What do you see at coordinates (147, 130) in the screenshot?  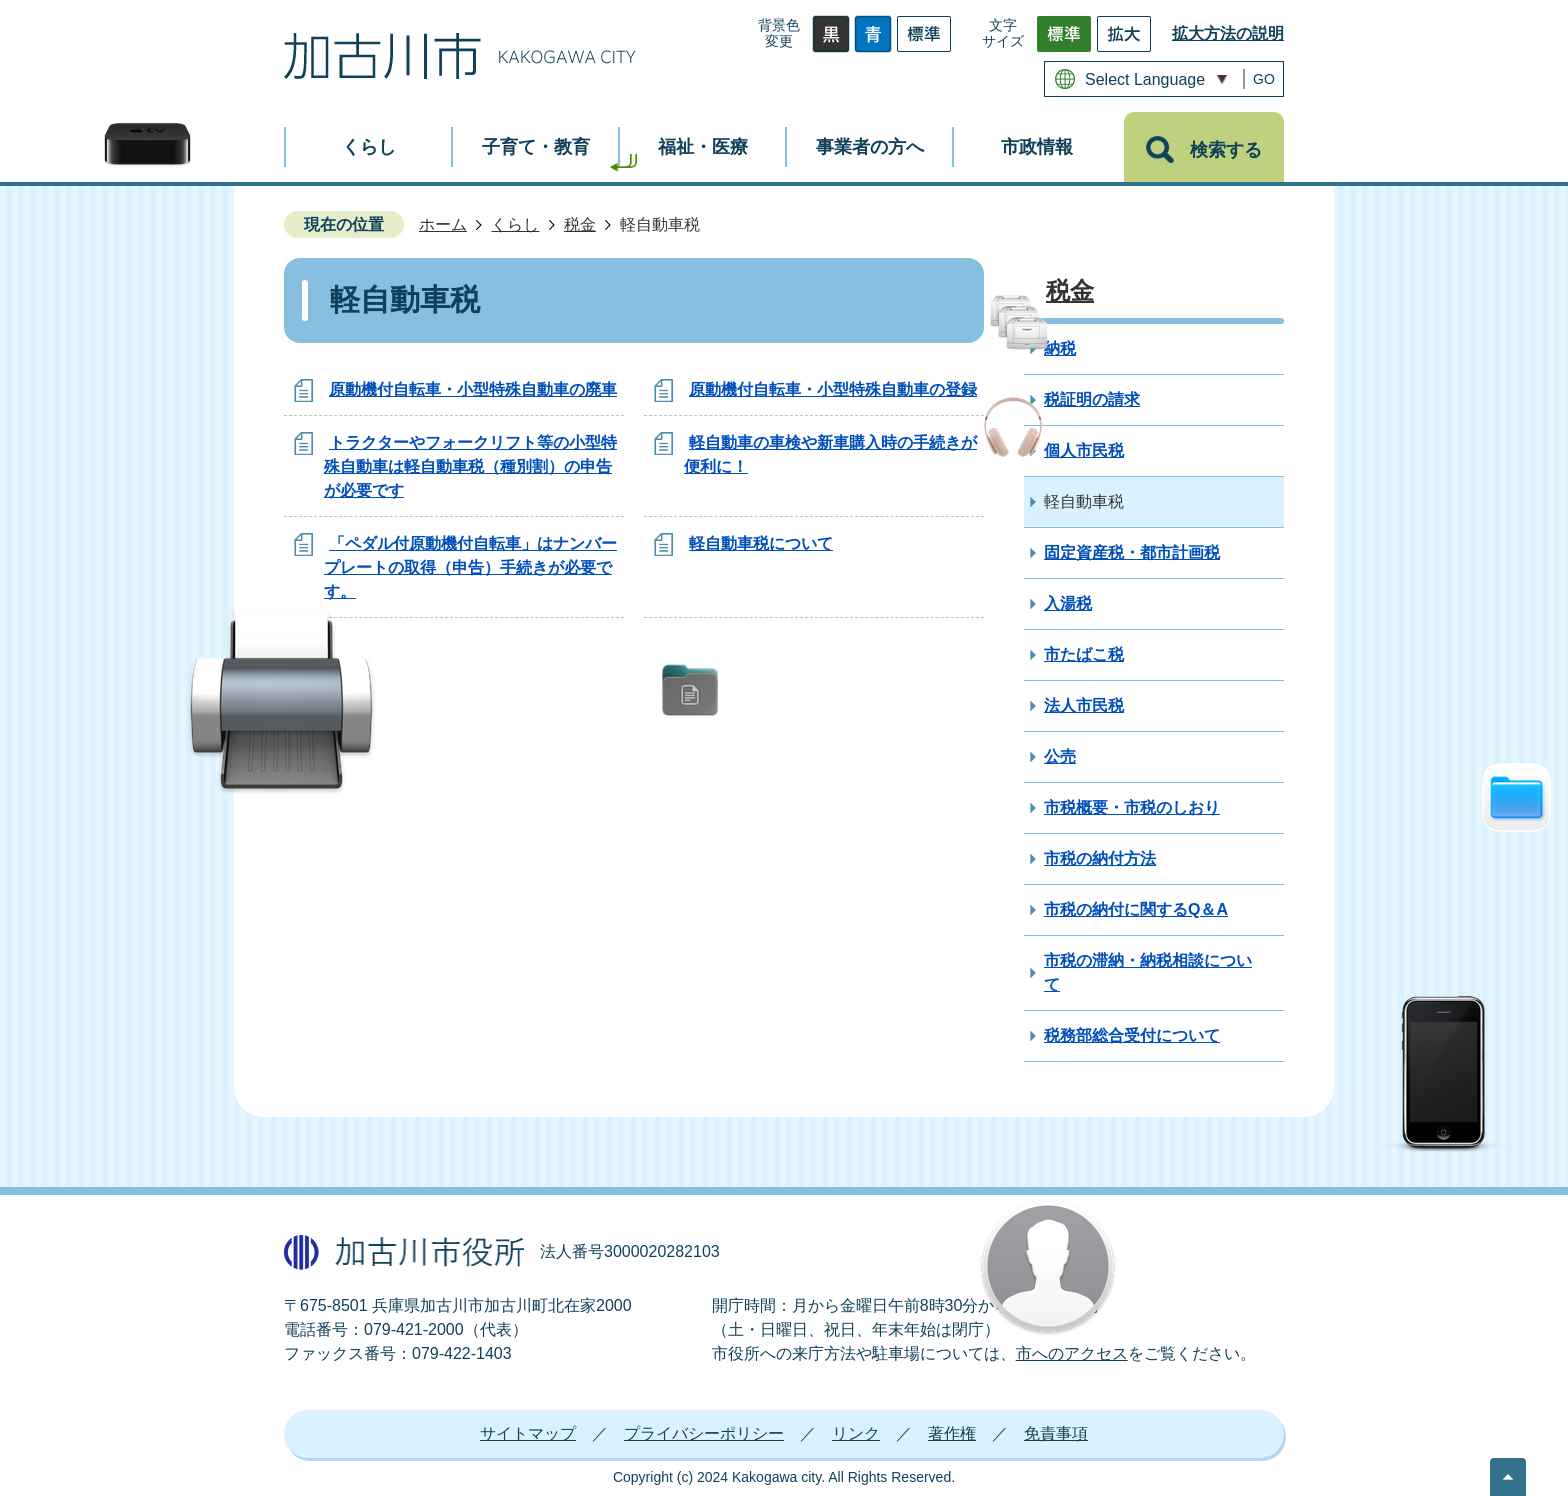 I see `apple tv device icon` at bounding box center [147, 130].